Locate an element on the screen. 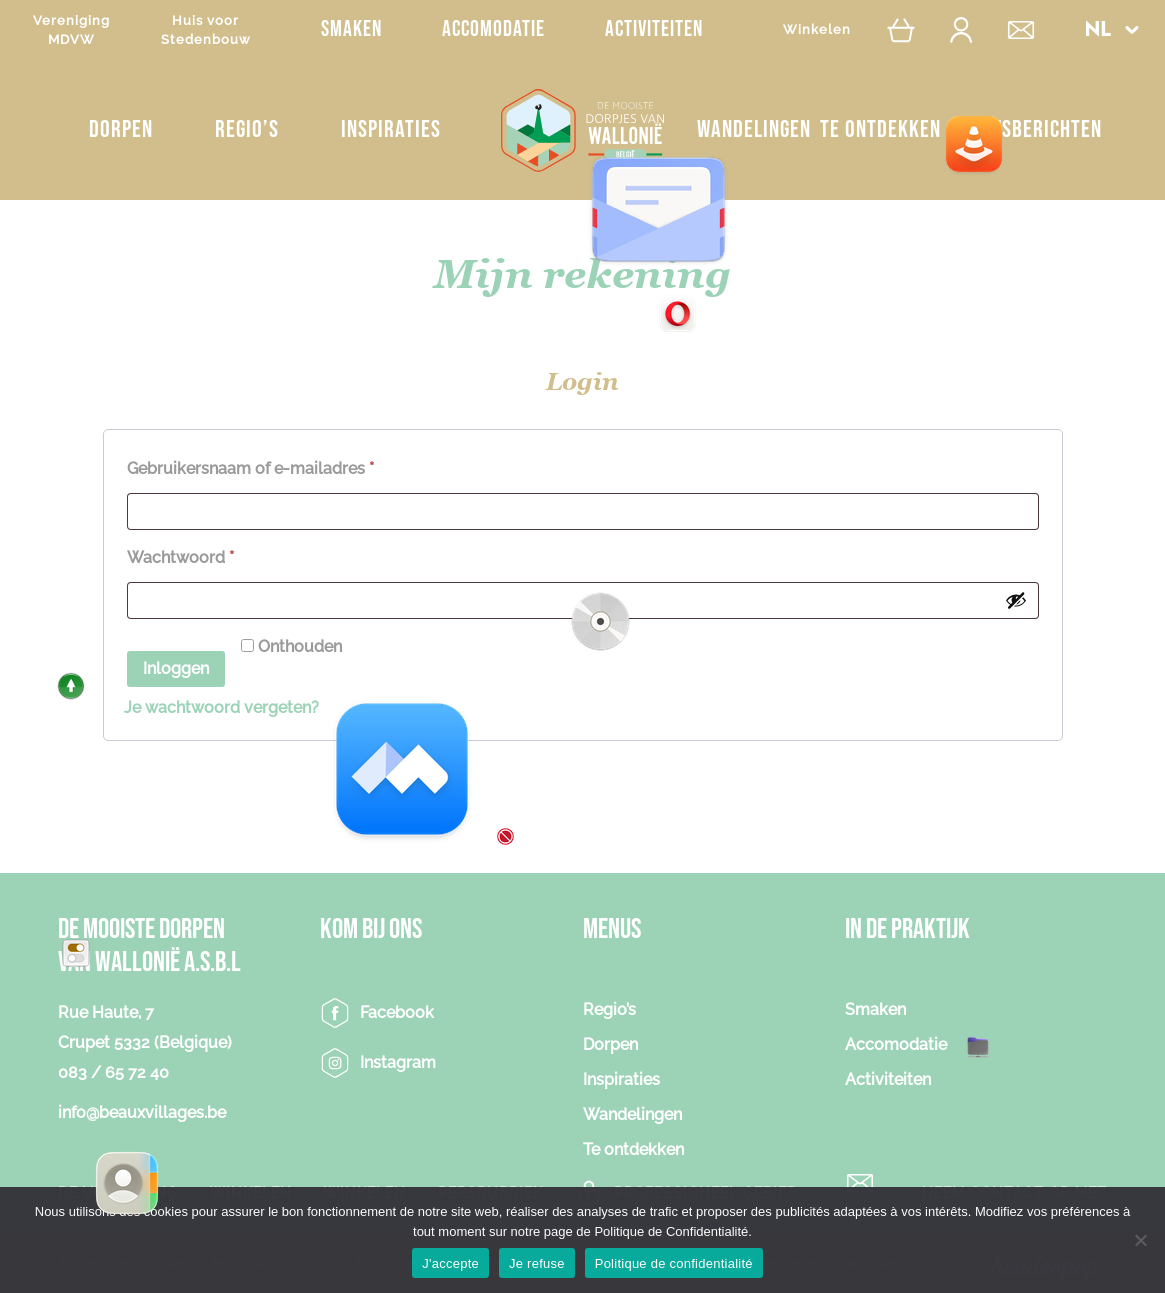 The image size is (1165, 1293). open meeting or video conferencing app is located at coordinates (402, 769).